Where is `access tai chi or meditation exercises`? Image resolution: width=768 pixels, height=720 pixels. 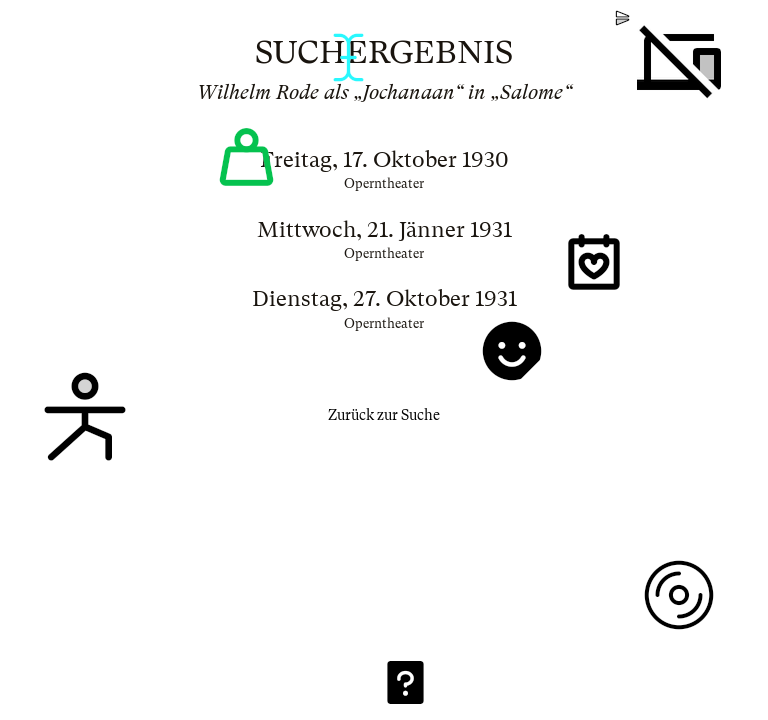 access tai chi or meditation exercises is located at coordinates (85, 420).